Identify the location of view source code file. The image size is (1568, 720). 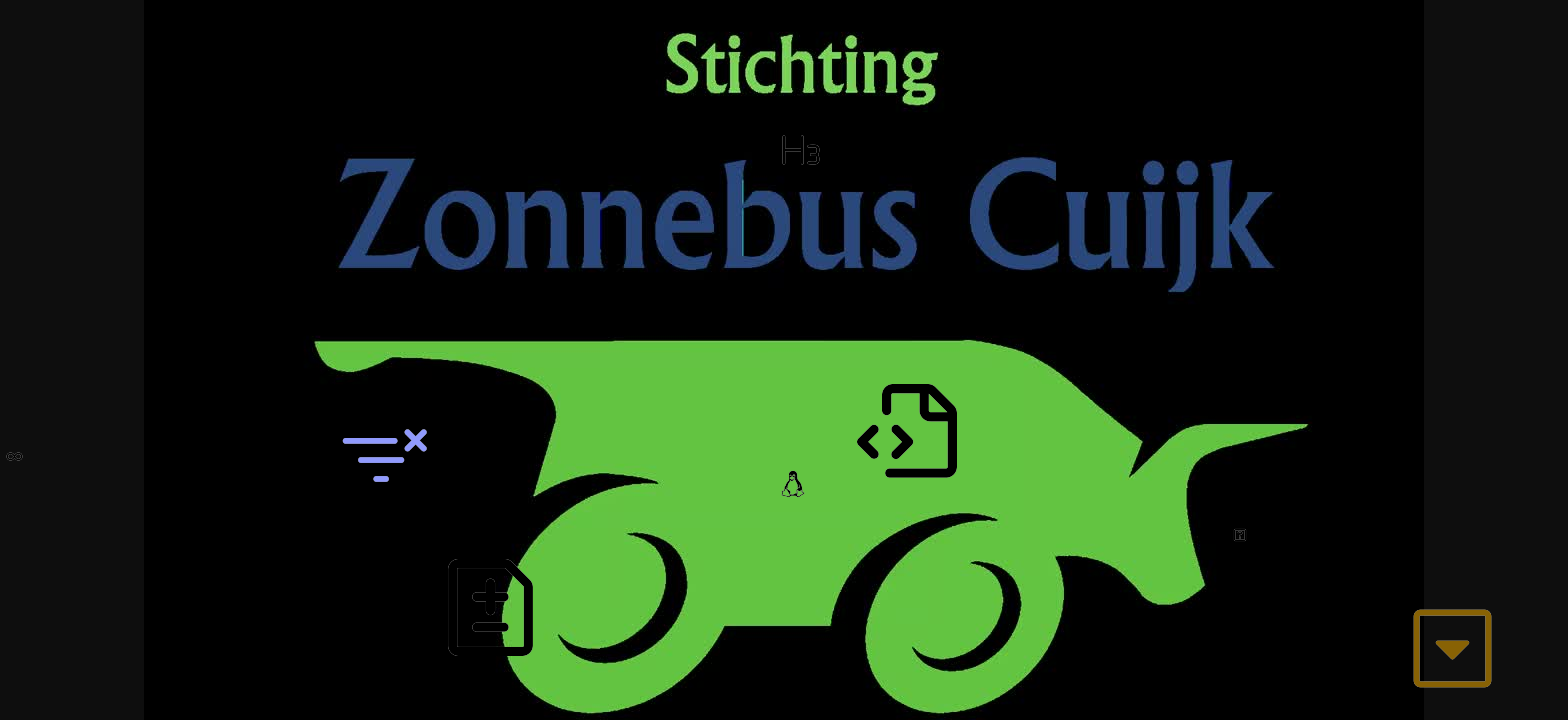
(907, 434).